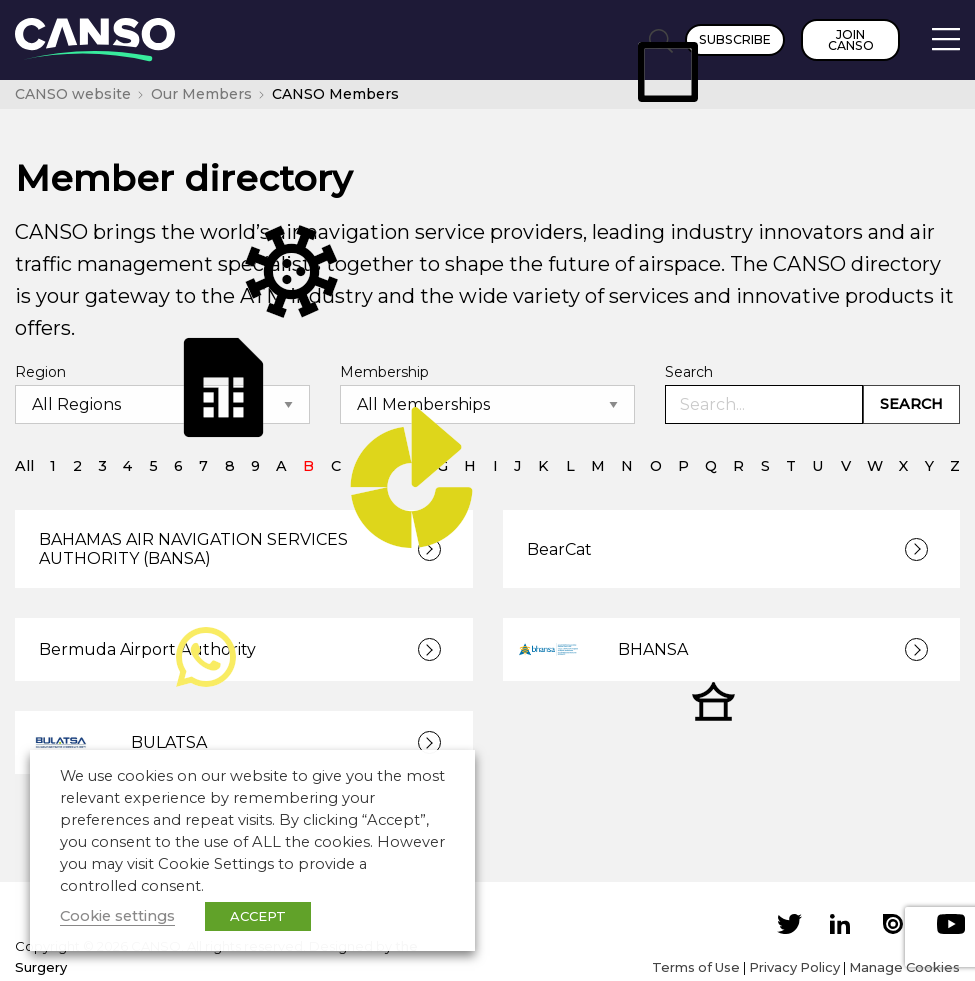  I want to click on Atlassian Bamboo continuous integration service, so click(411, 477).